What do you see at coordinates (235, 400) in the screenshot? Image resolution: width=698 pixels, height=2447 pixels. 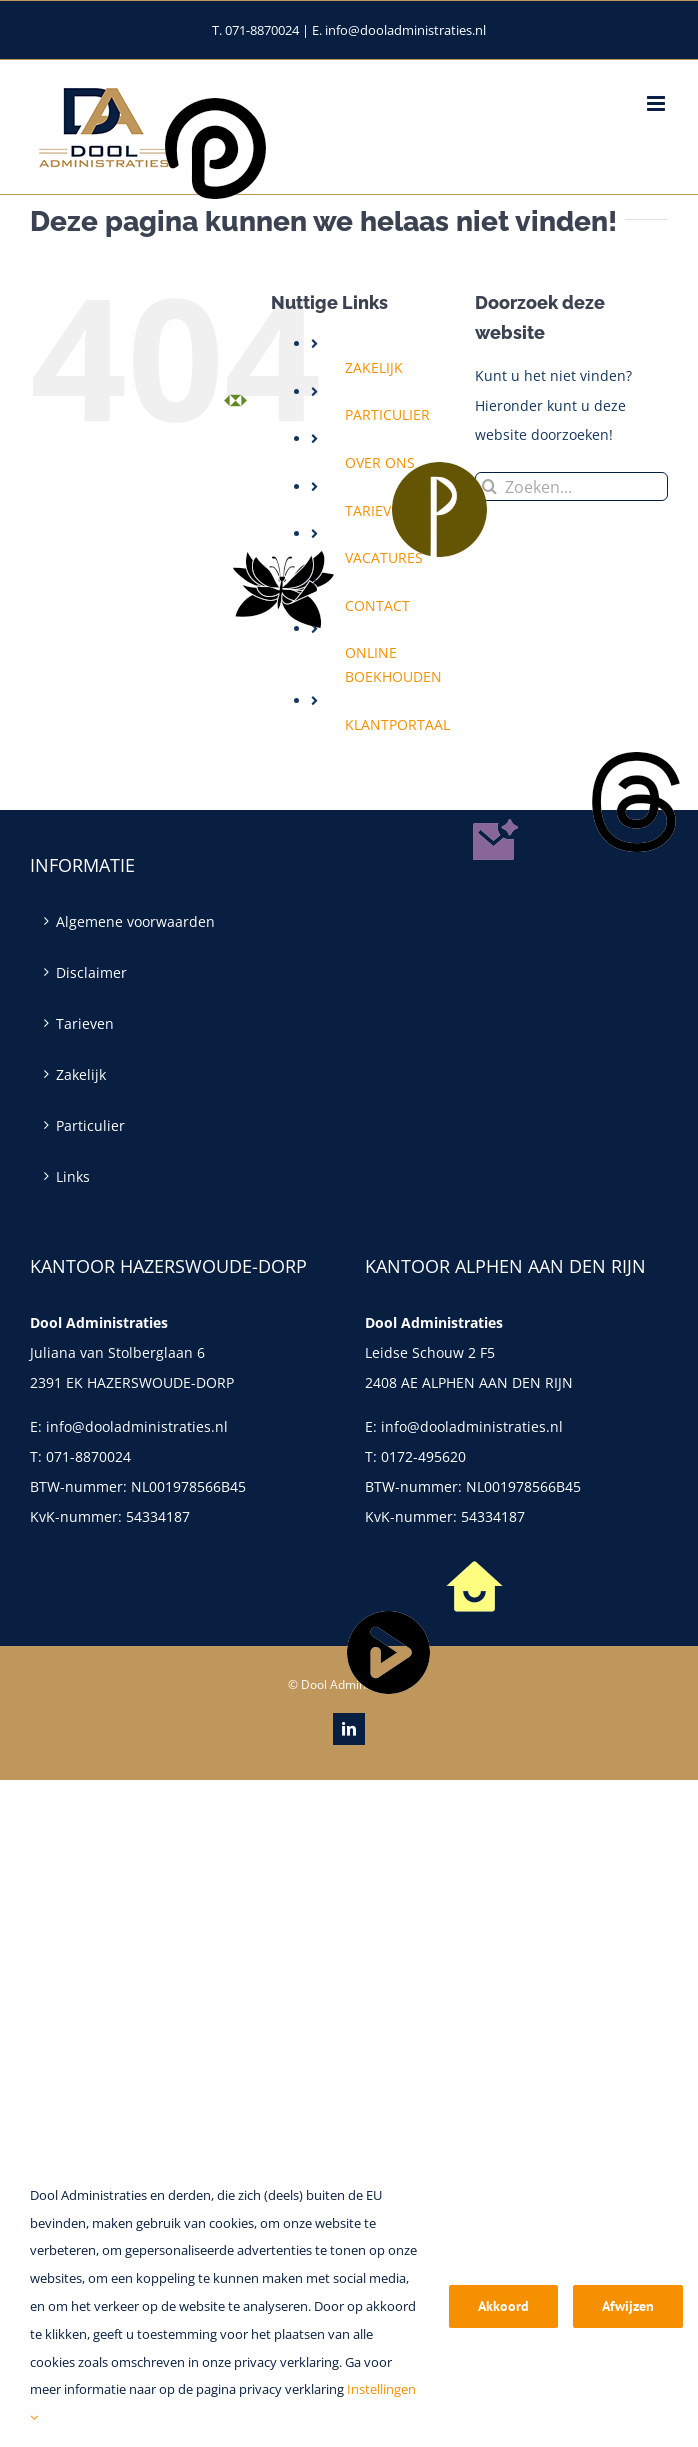 I see `open HSBC banking app` at bounding box center [235, 400].